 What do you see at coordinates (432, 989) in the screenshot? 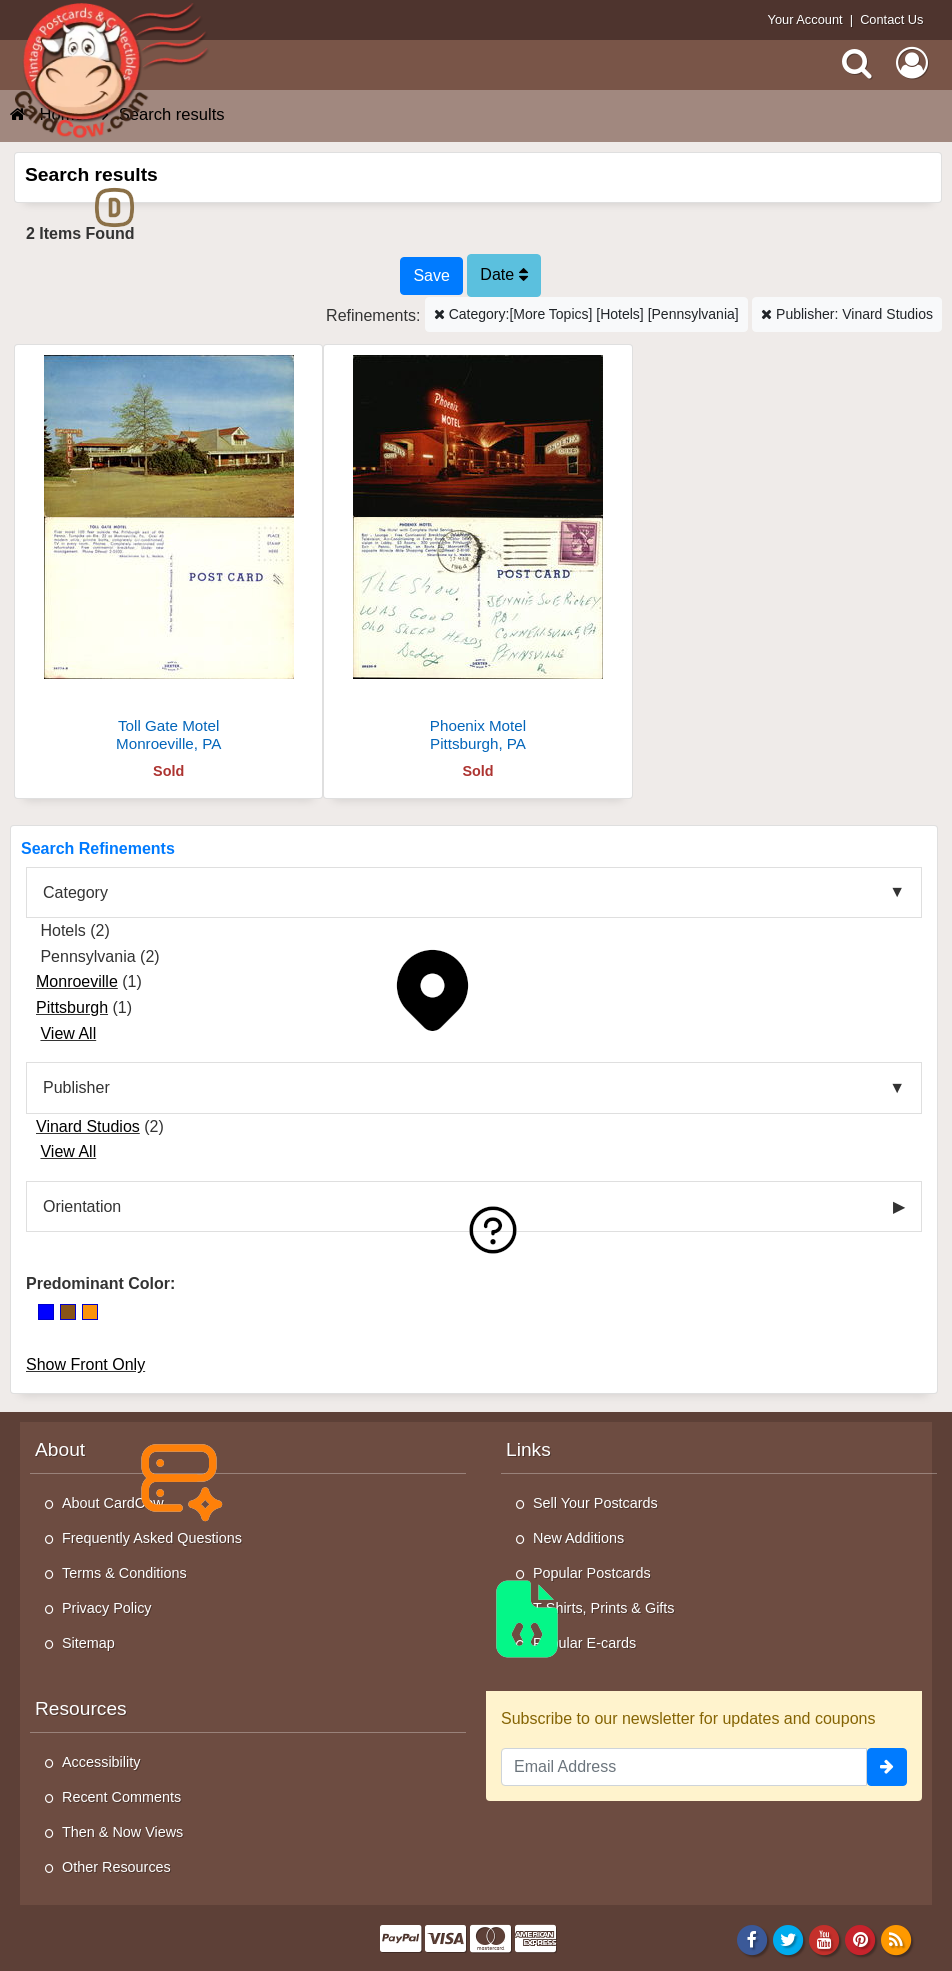
I see `view or set a location on the map` at bounding box center [432, 989].